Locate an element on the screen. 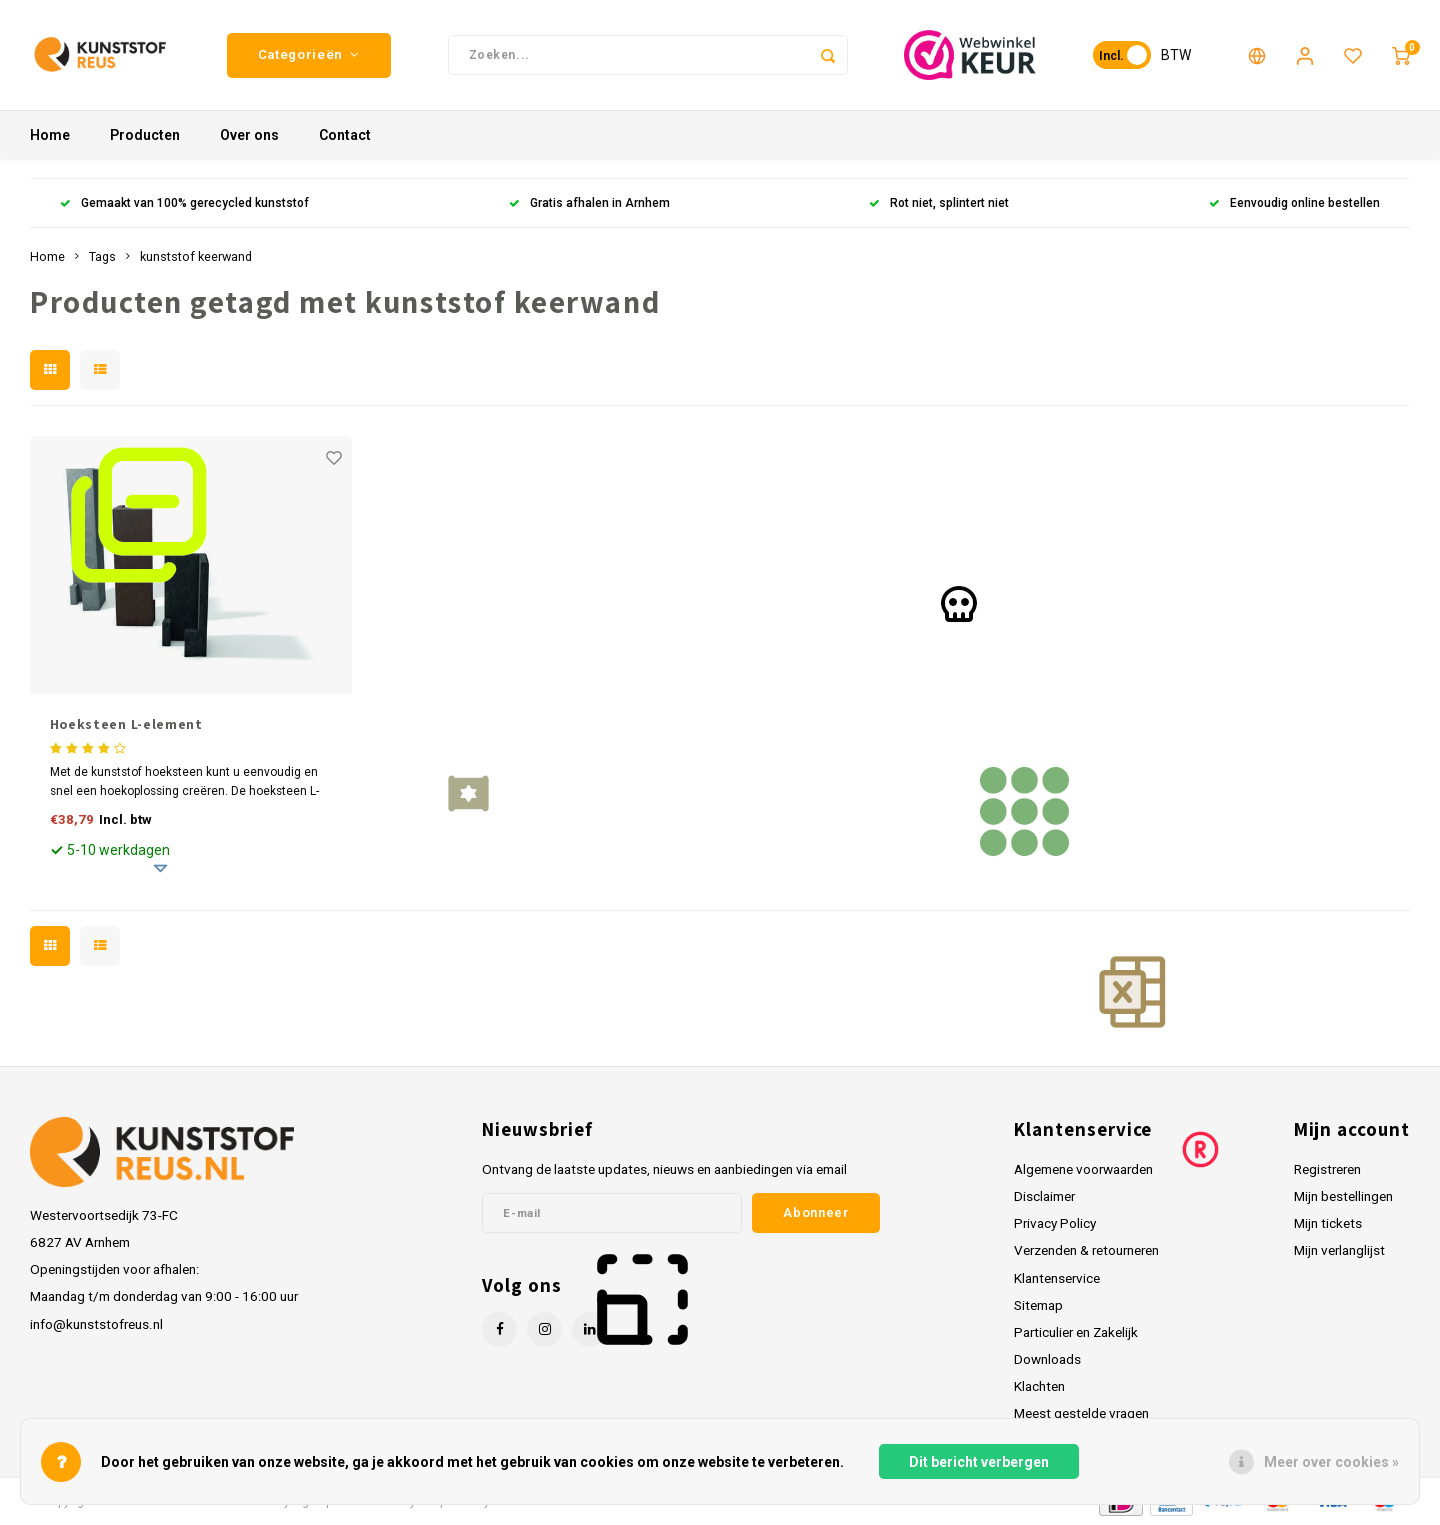  resize an element or window is located at coordinates (642, 1299).